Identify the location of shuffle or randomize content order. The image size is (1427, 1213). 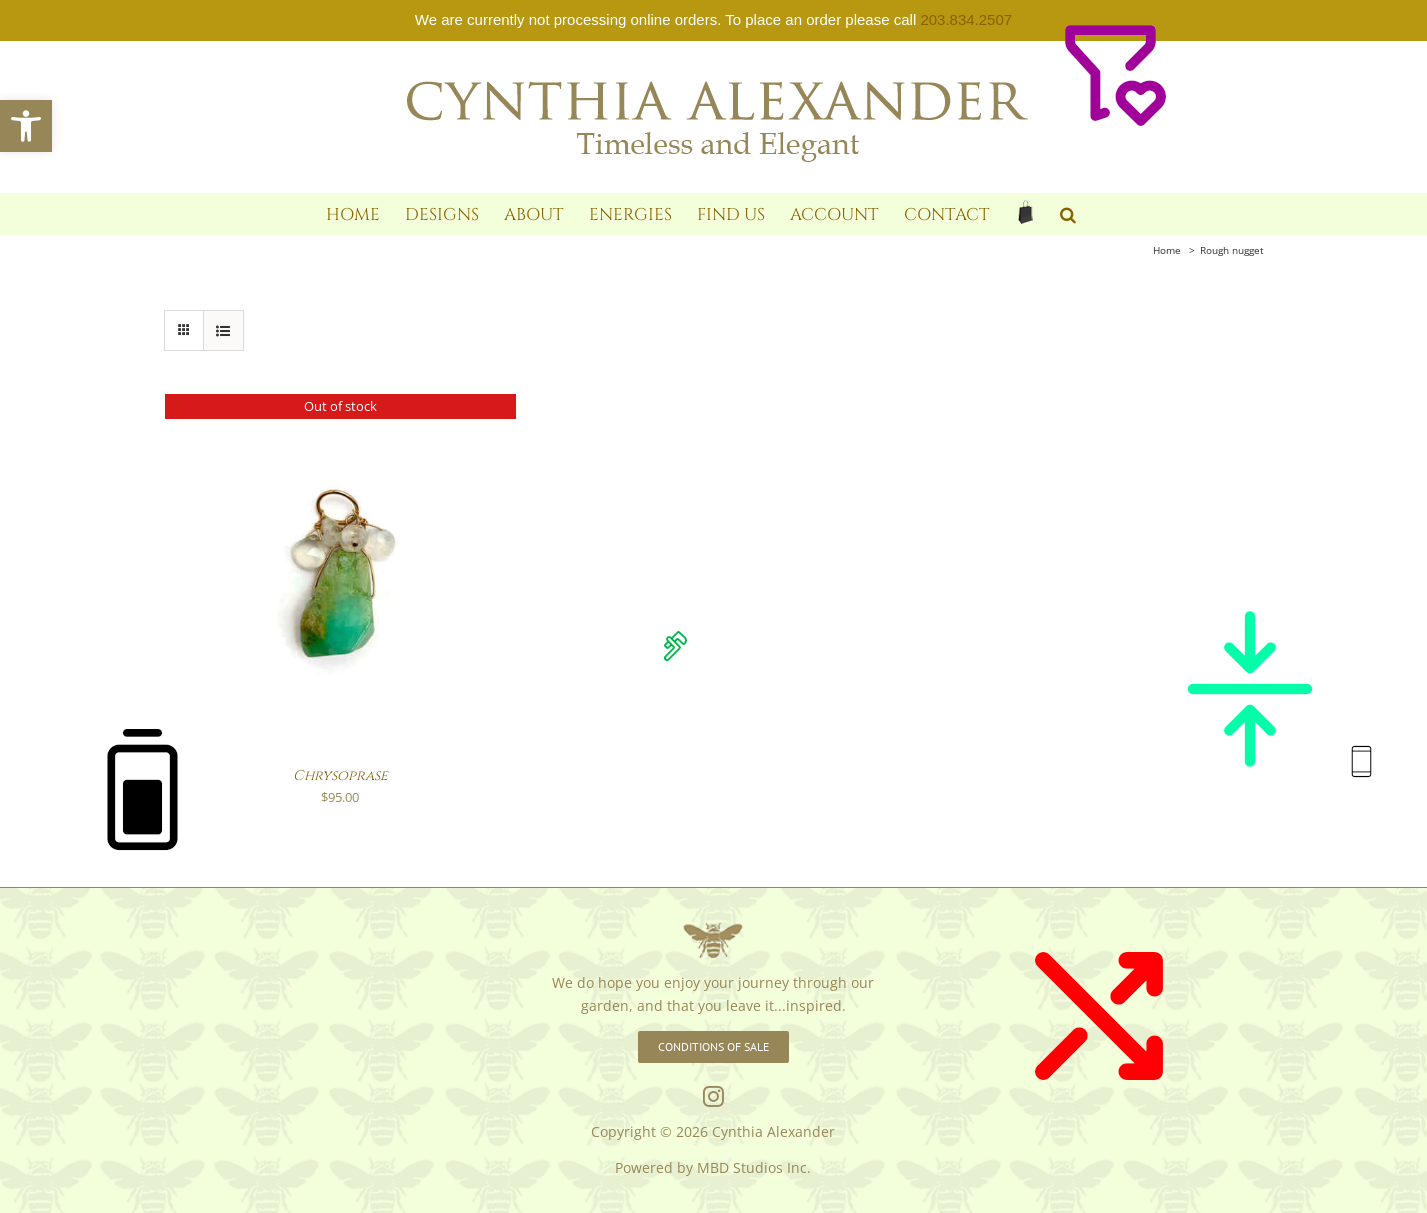
(1099, 1016).